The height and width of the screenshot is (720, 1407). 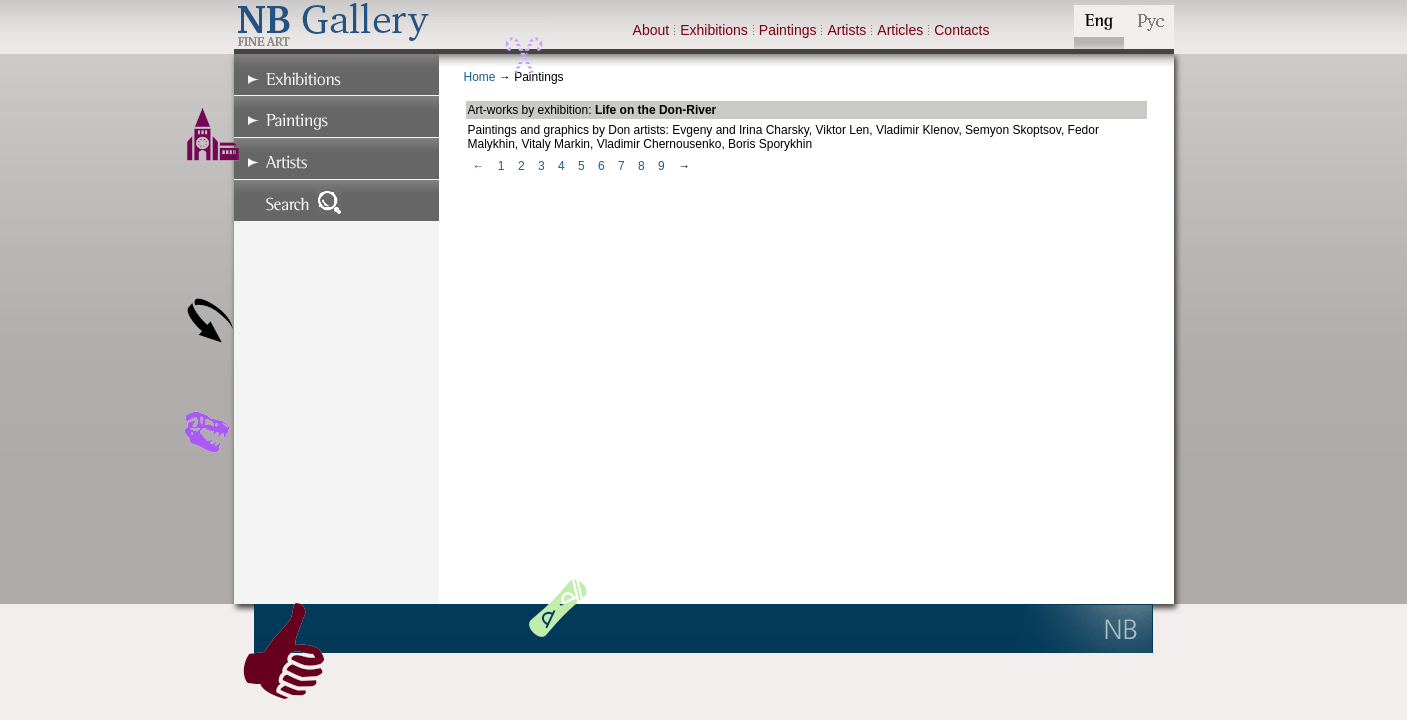 I want to click on rapidshare file hosting service logo, so click(x=210, y=321).